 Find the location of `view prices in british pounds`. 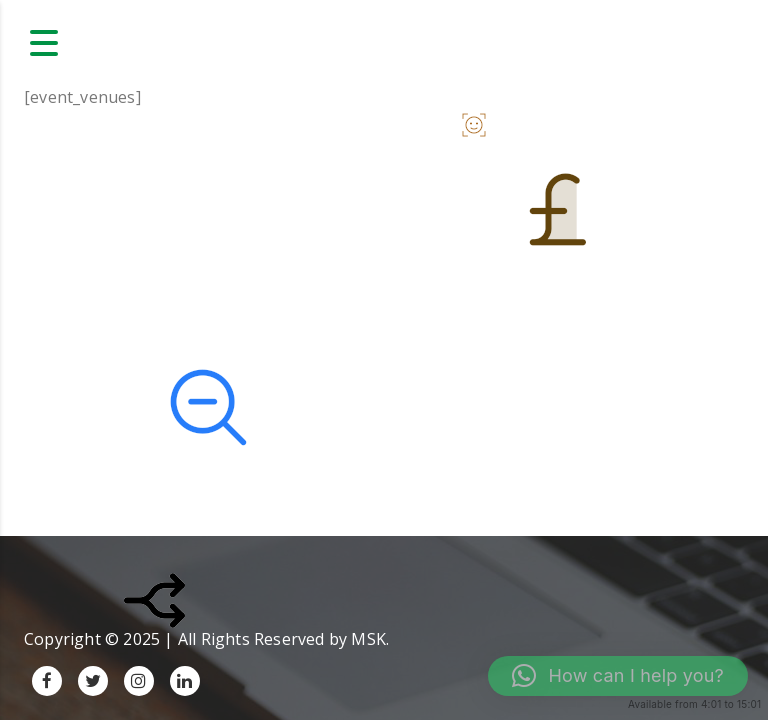

view prices in british pounds is located at coordinates (561, 211).